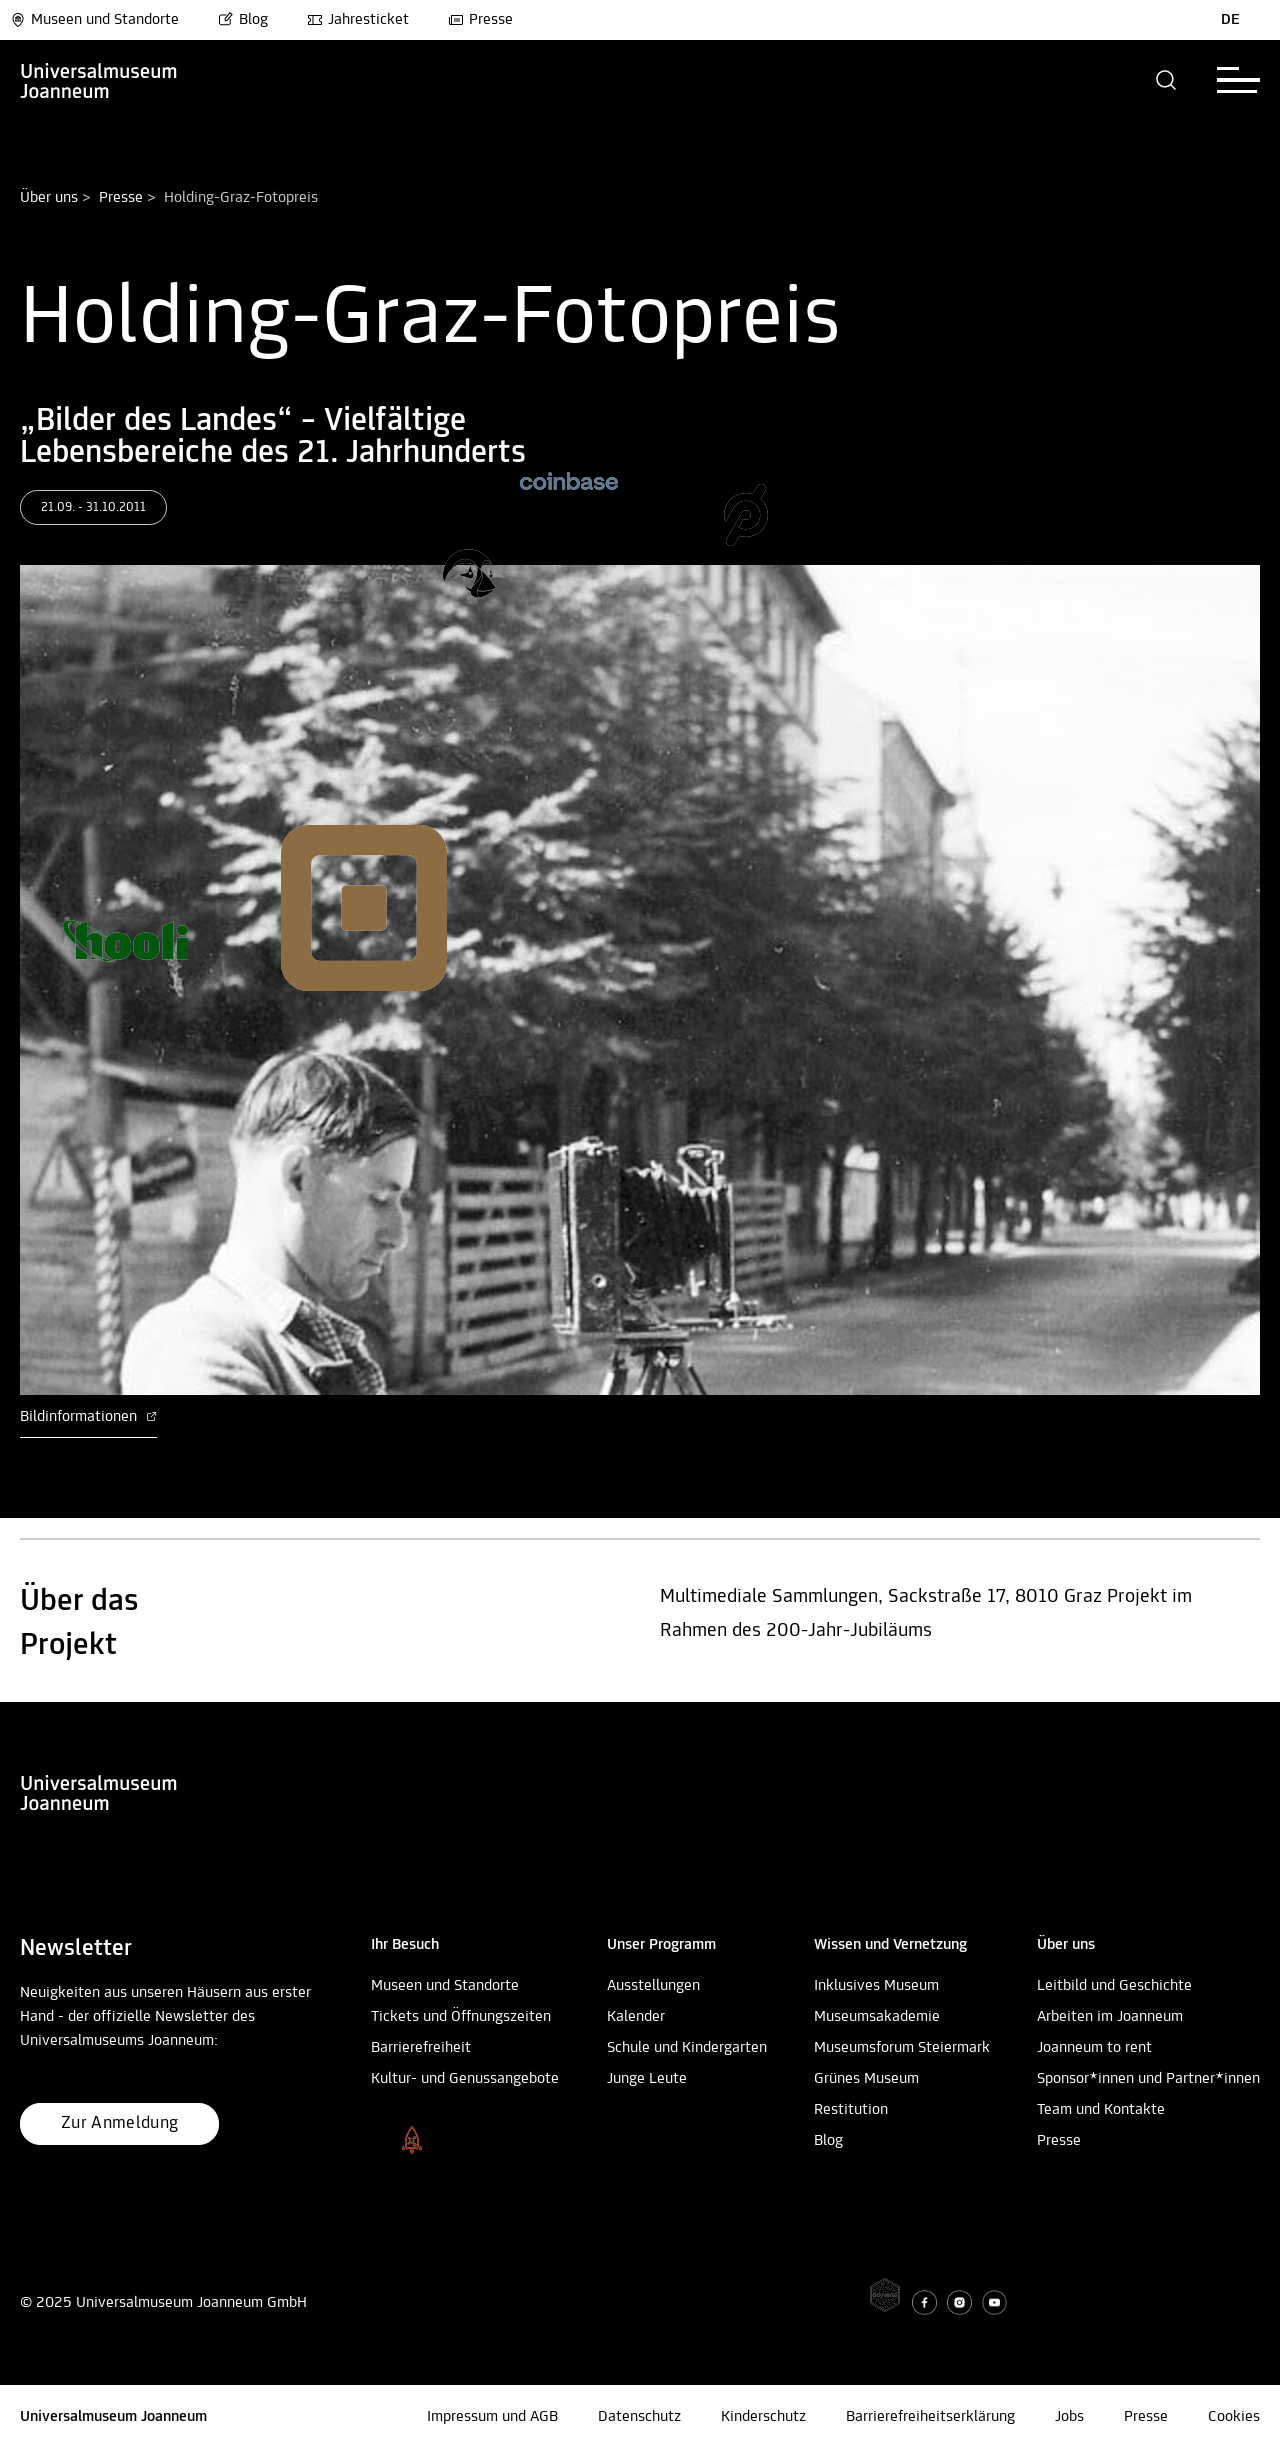  Describe the element at coordinates (125, 940) in the screenshot. I see `hooli company logo` at that location.